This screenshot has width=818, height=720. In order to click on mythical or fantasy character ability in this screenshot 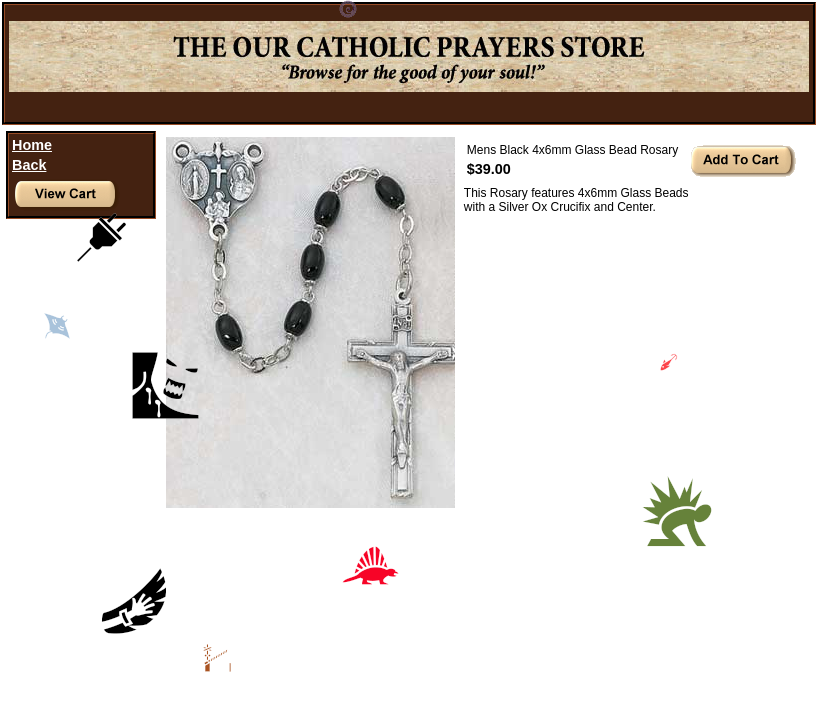, I will do `click(134, 601)`.